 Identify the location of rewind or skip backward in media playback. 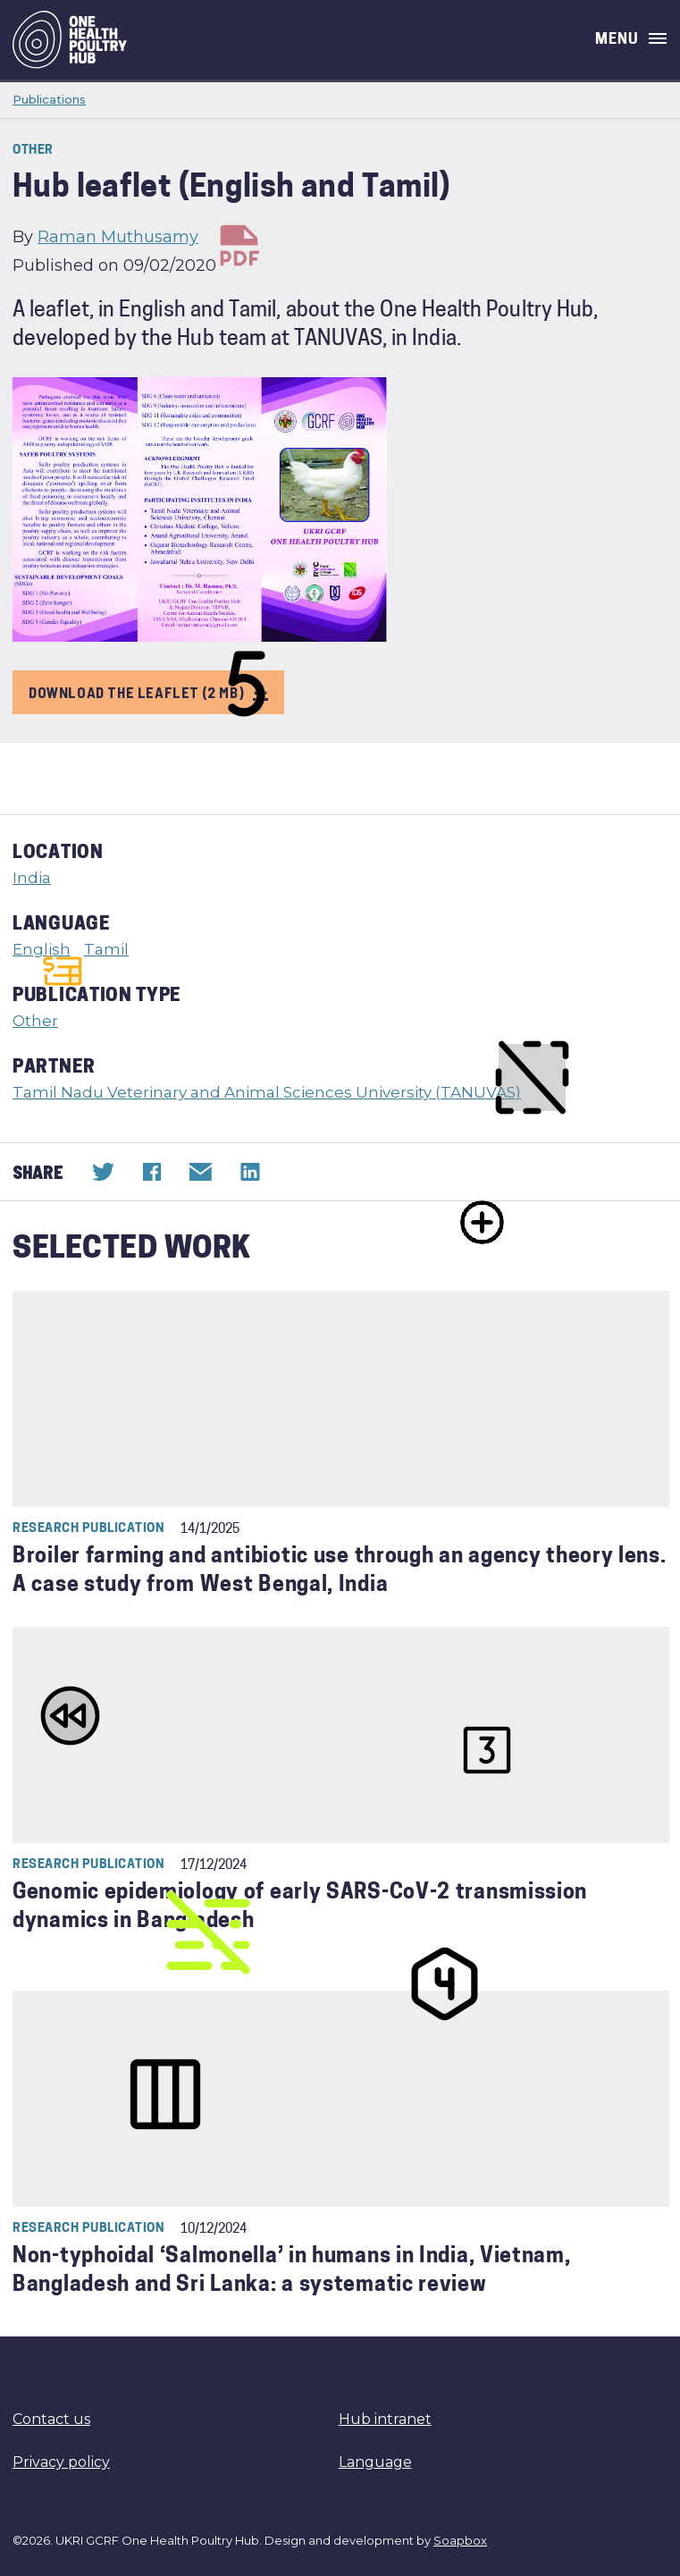
(70, 1715).